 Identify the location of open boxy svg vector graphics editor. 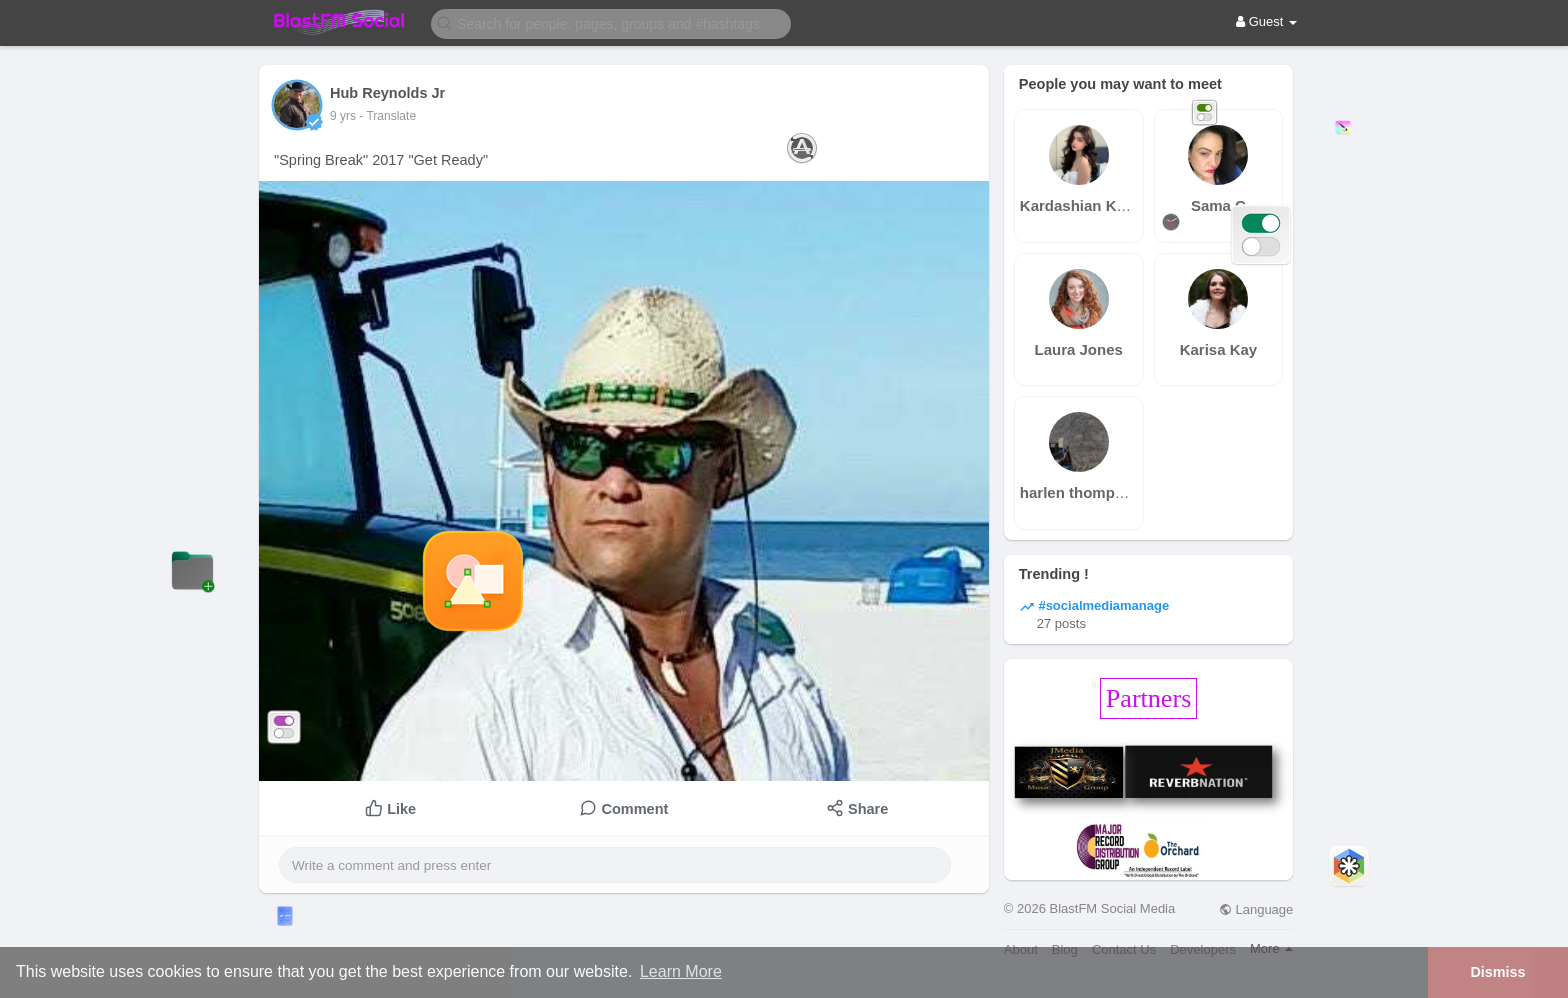
(1349, 866).